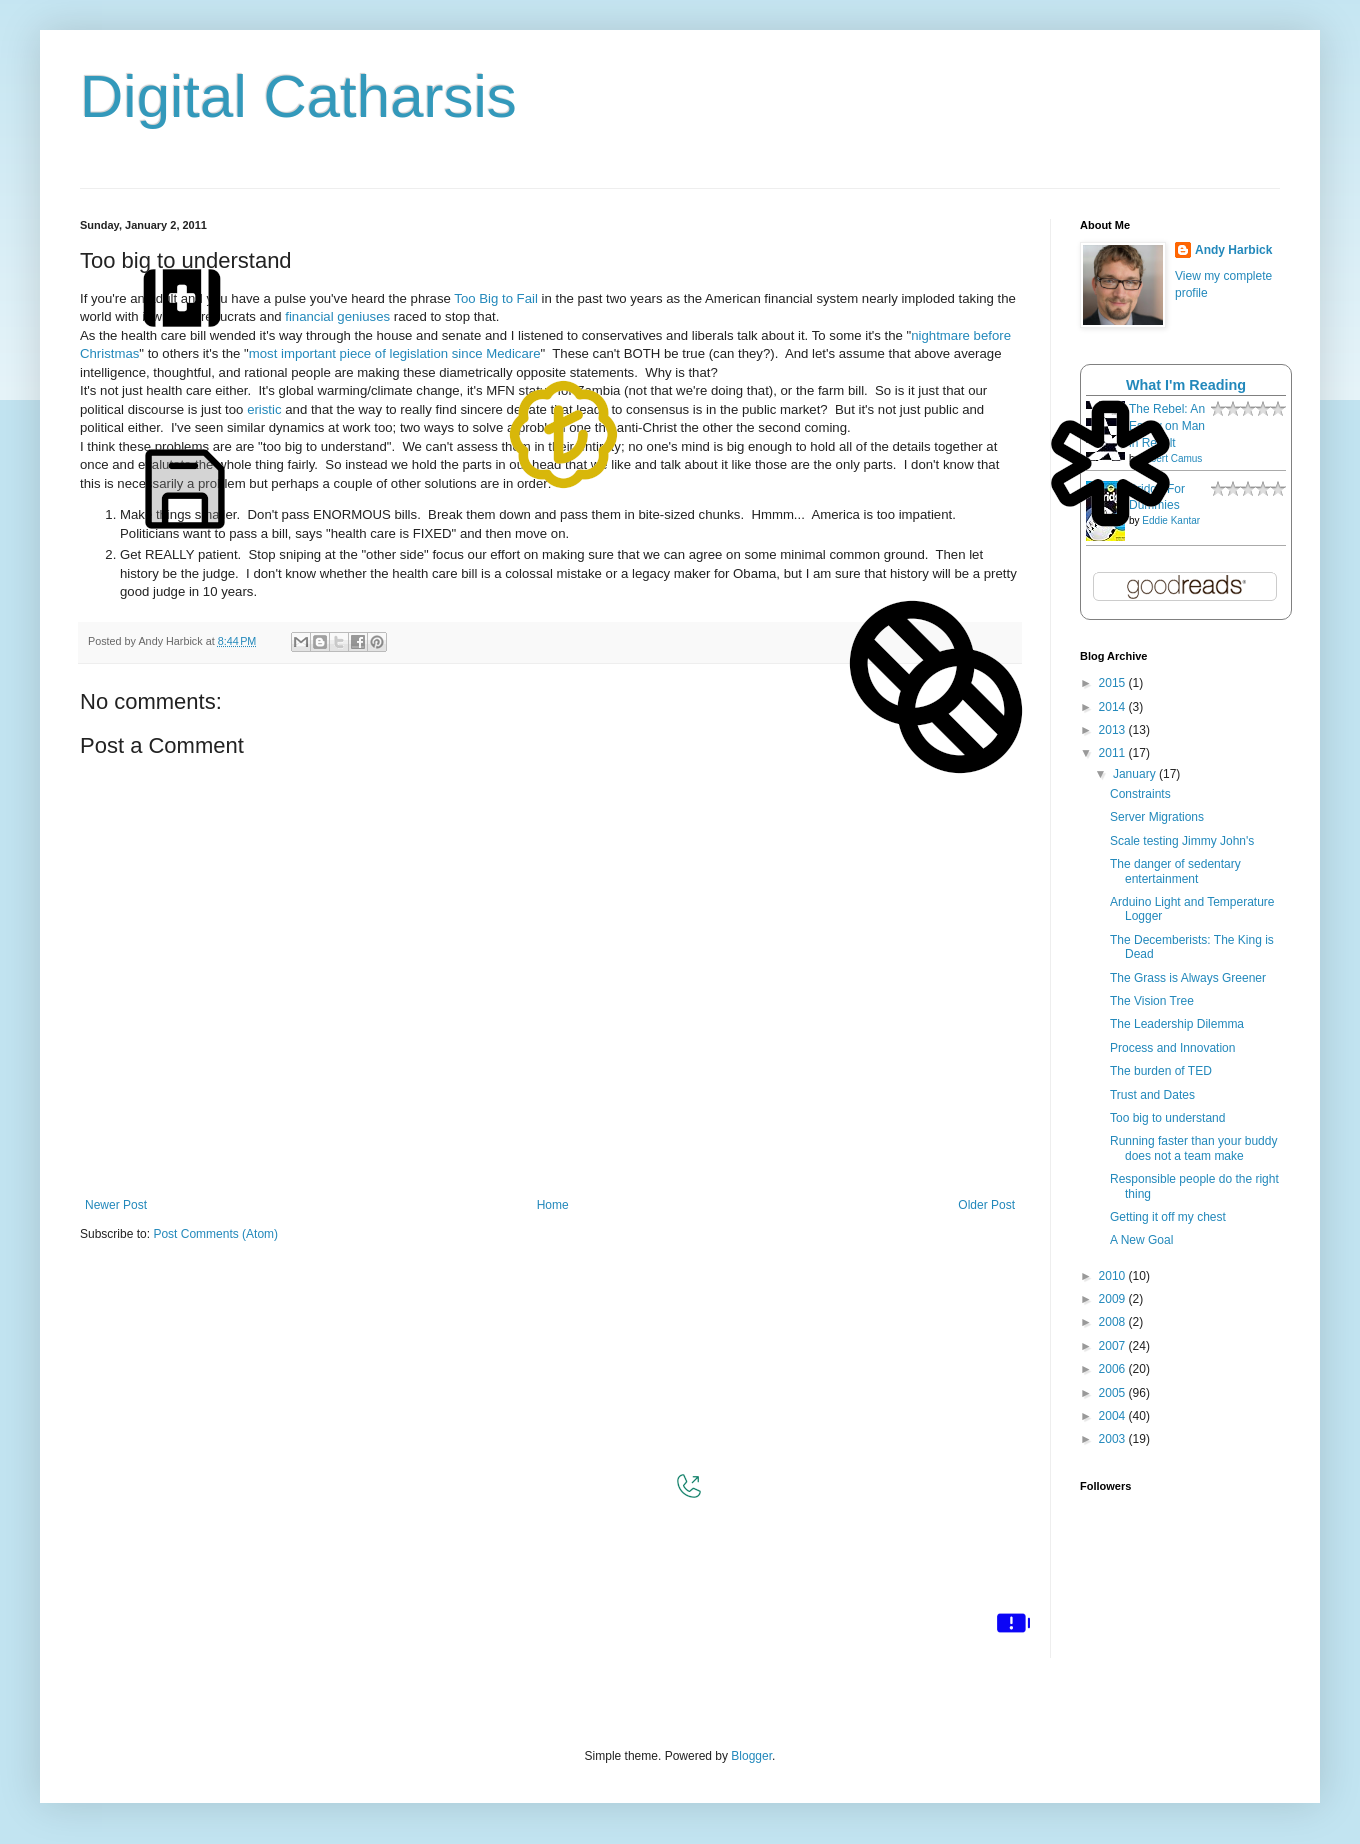 The width and height of the screenshot is (1360, 1844). Describe the element at coordinates (936, 687) in the screenshot. I see `exclude overlapping items from selection` at that location.